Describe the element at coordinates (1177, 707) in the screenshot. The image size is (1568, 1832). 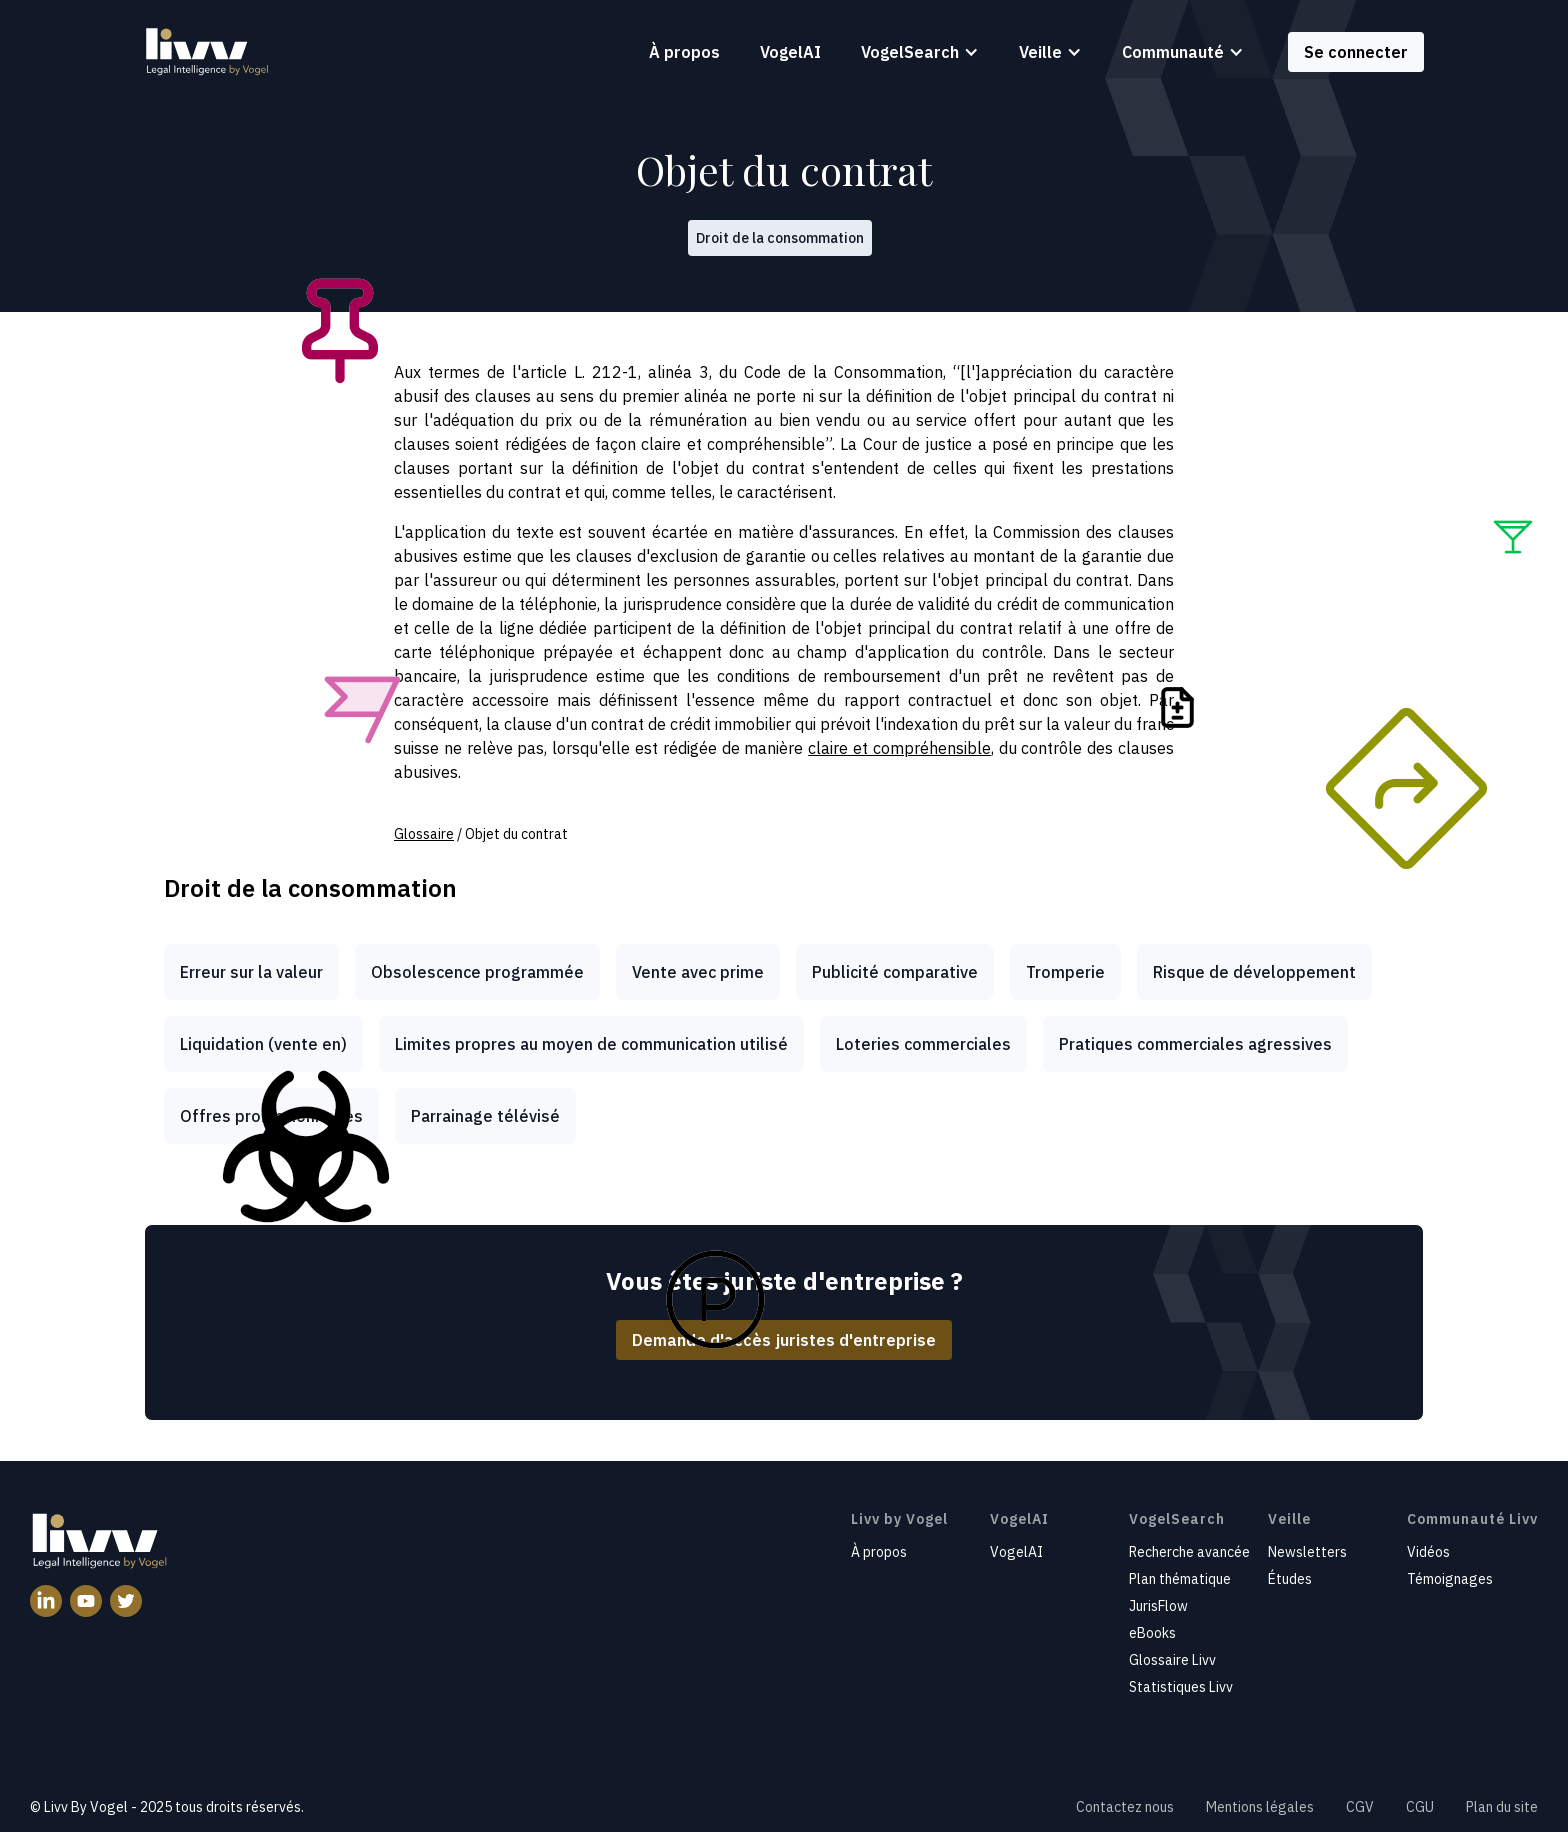
I see `view file differences or changes` at that location.